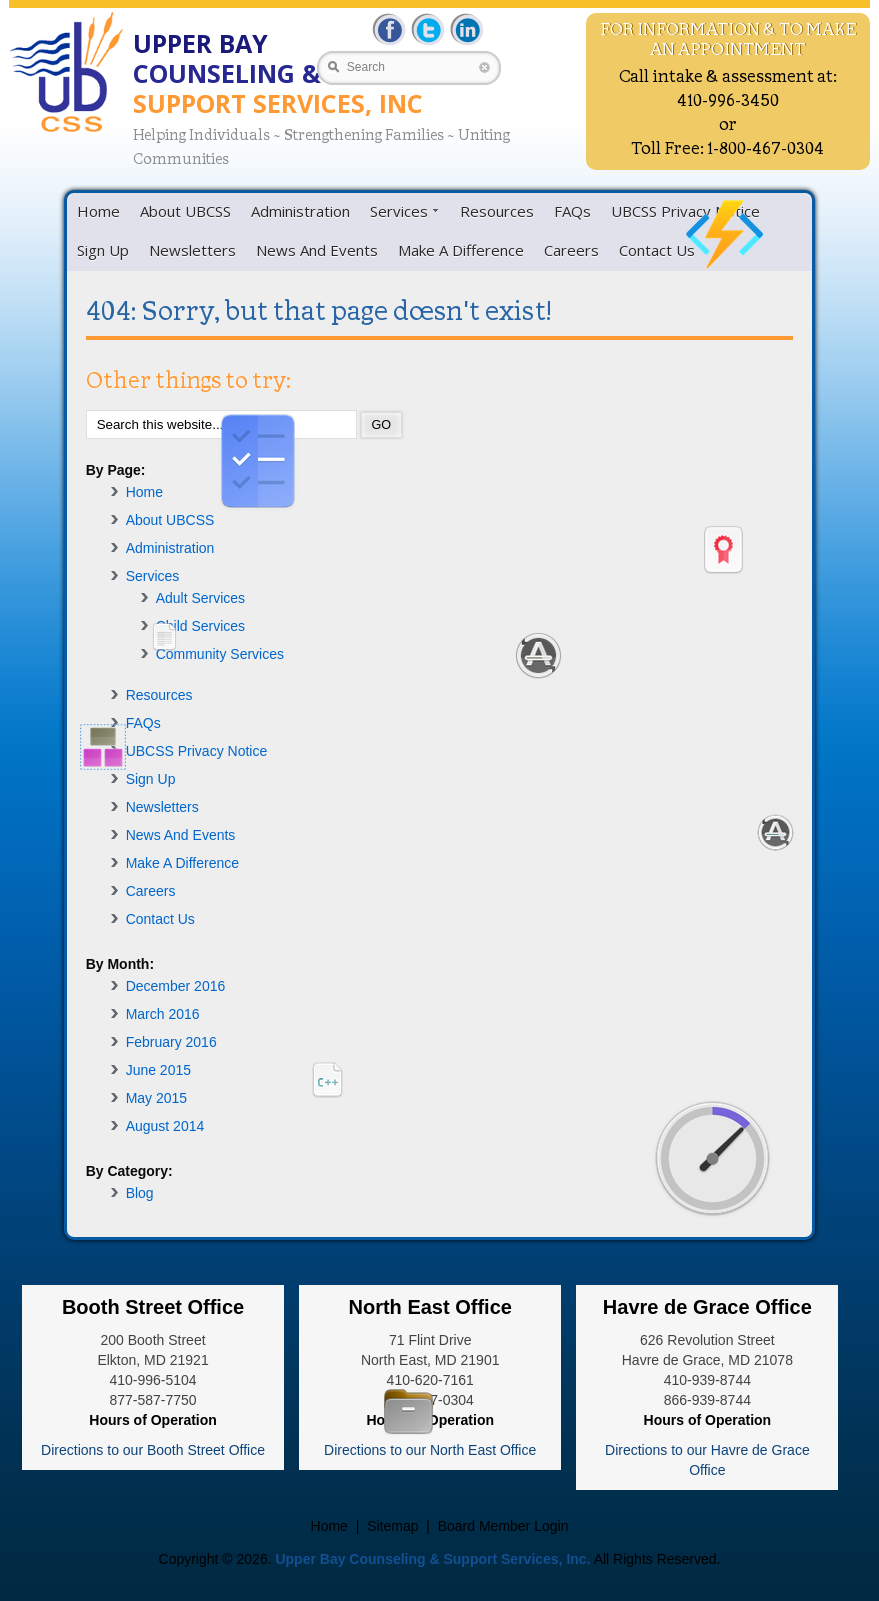  What do you see at coordinates (723, 549) in the screenshot?
I see `a pkcs7 certificate file or security credential` at bounding box center [723, 549].